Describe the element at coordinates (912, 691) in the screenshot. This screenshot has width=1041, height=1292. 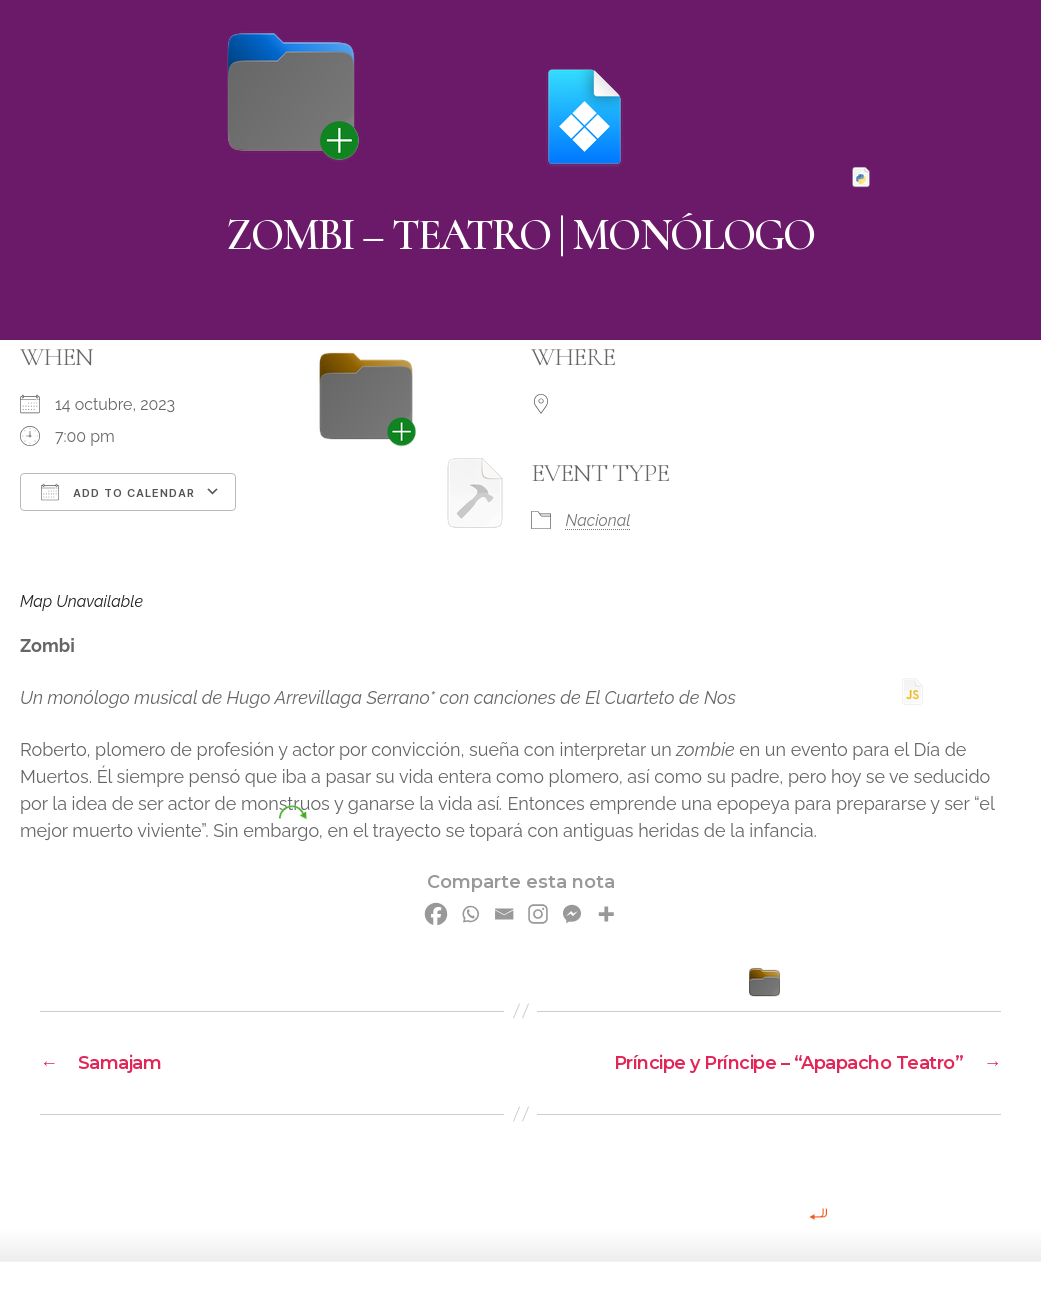
I see `a javascript source file` at that location.